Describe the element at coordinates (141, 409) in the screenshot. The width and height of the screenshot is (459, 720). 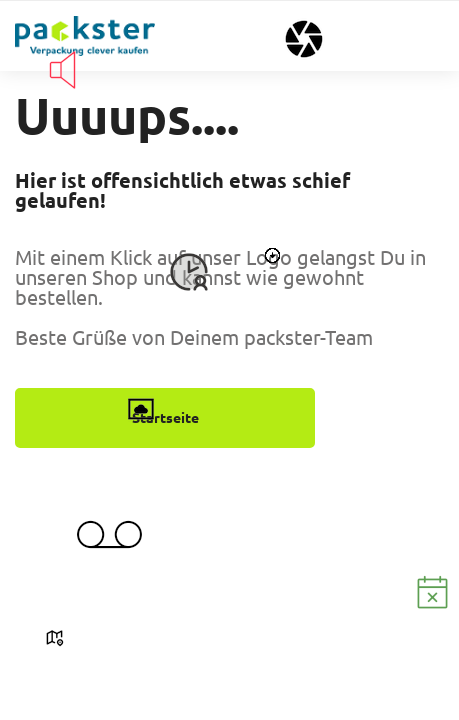
I see `access daydream or screen saver settings` at that location.